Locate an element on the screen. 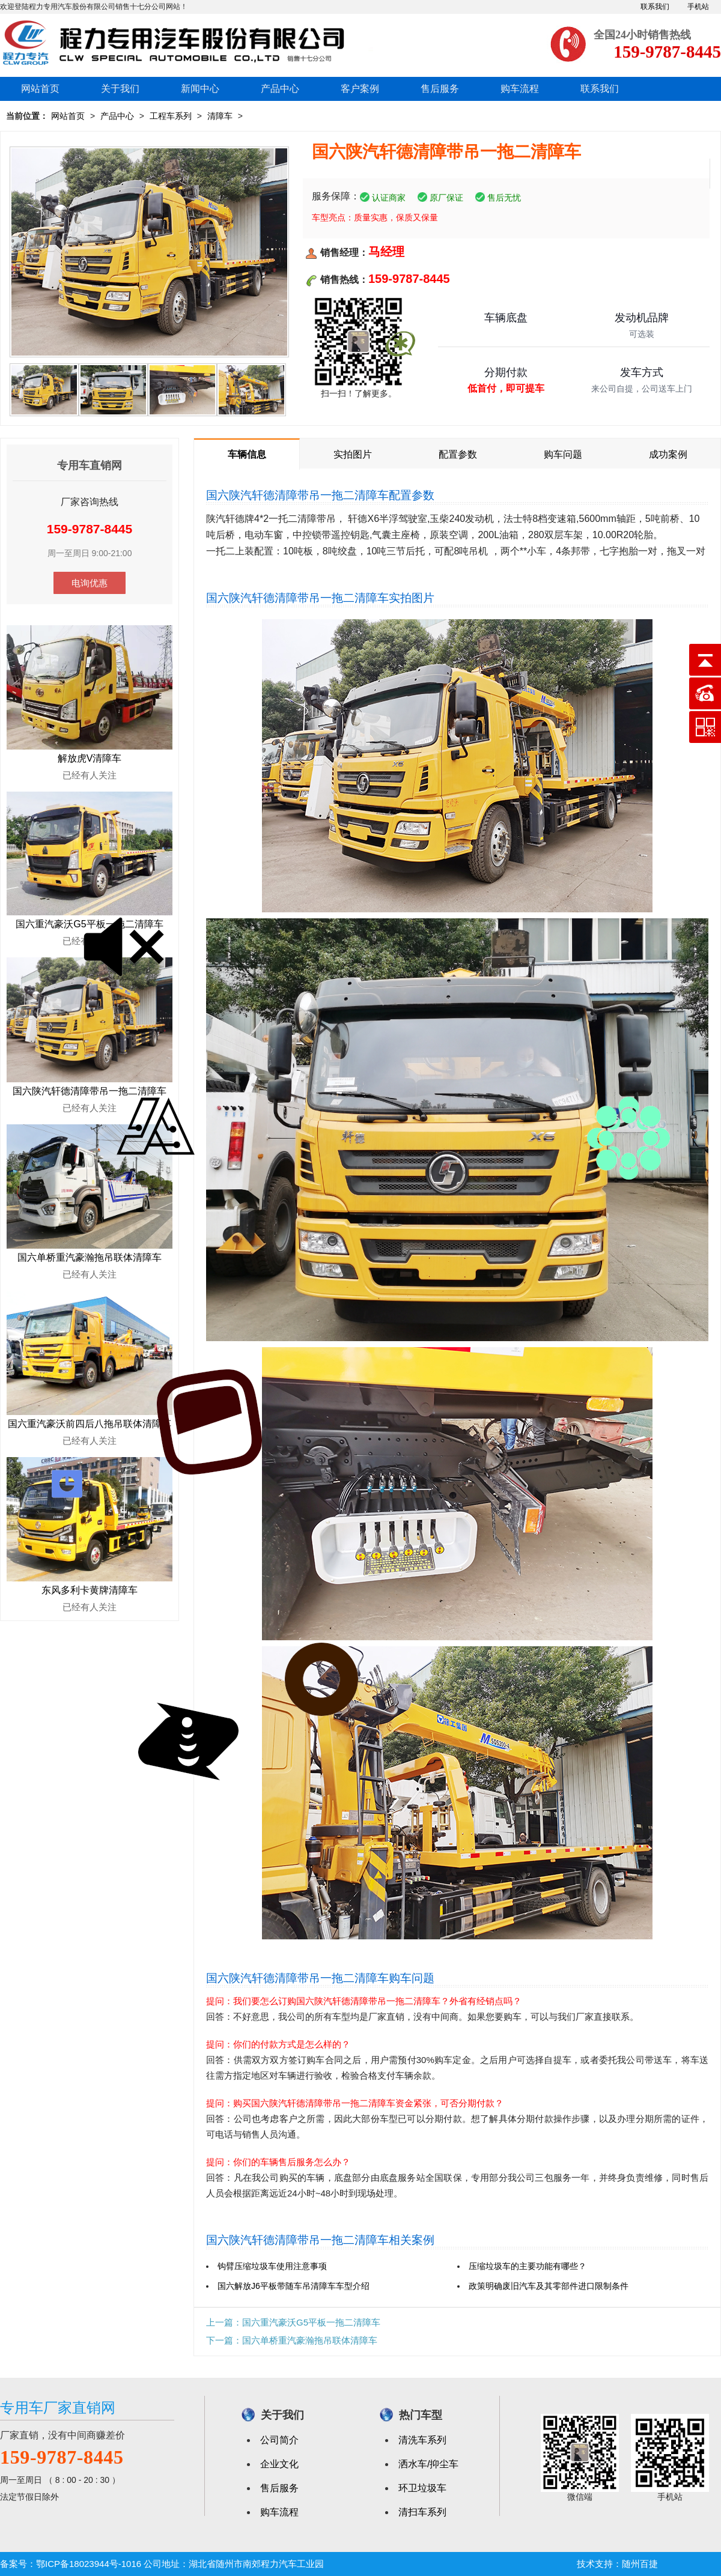 This screenshot has width=721, height=2576. headless ui component library logo is located at coordinates (209, 1422).